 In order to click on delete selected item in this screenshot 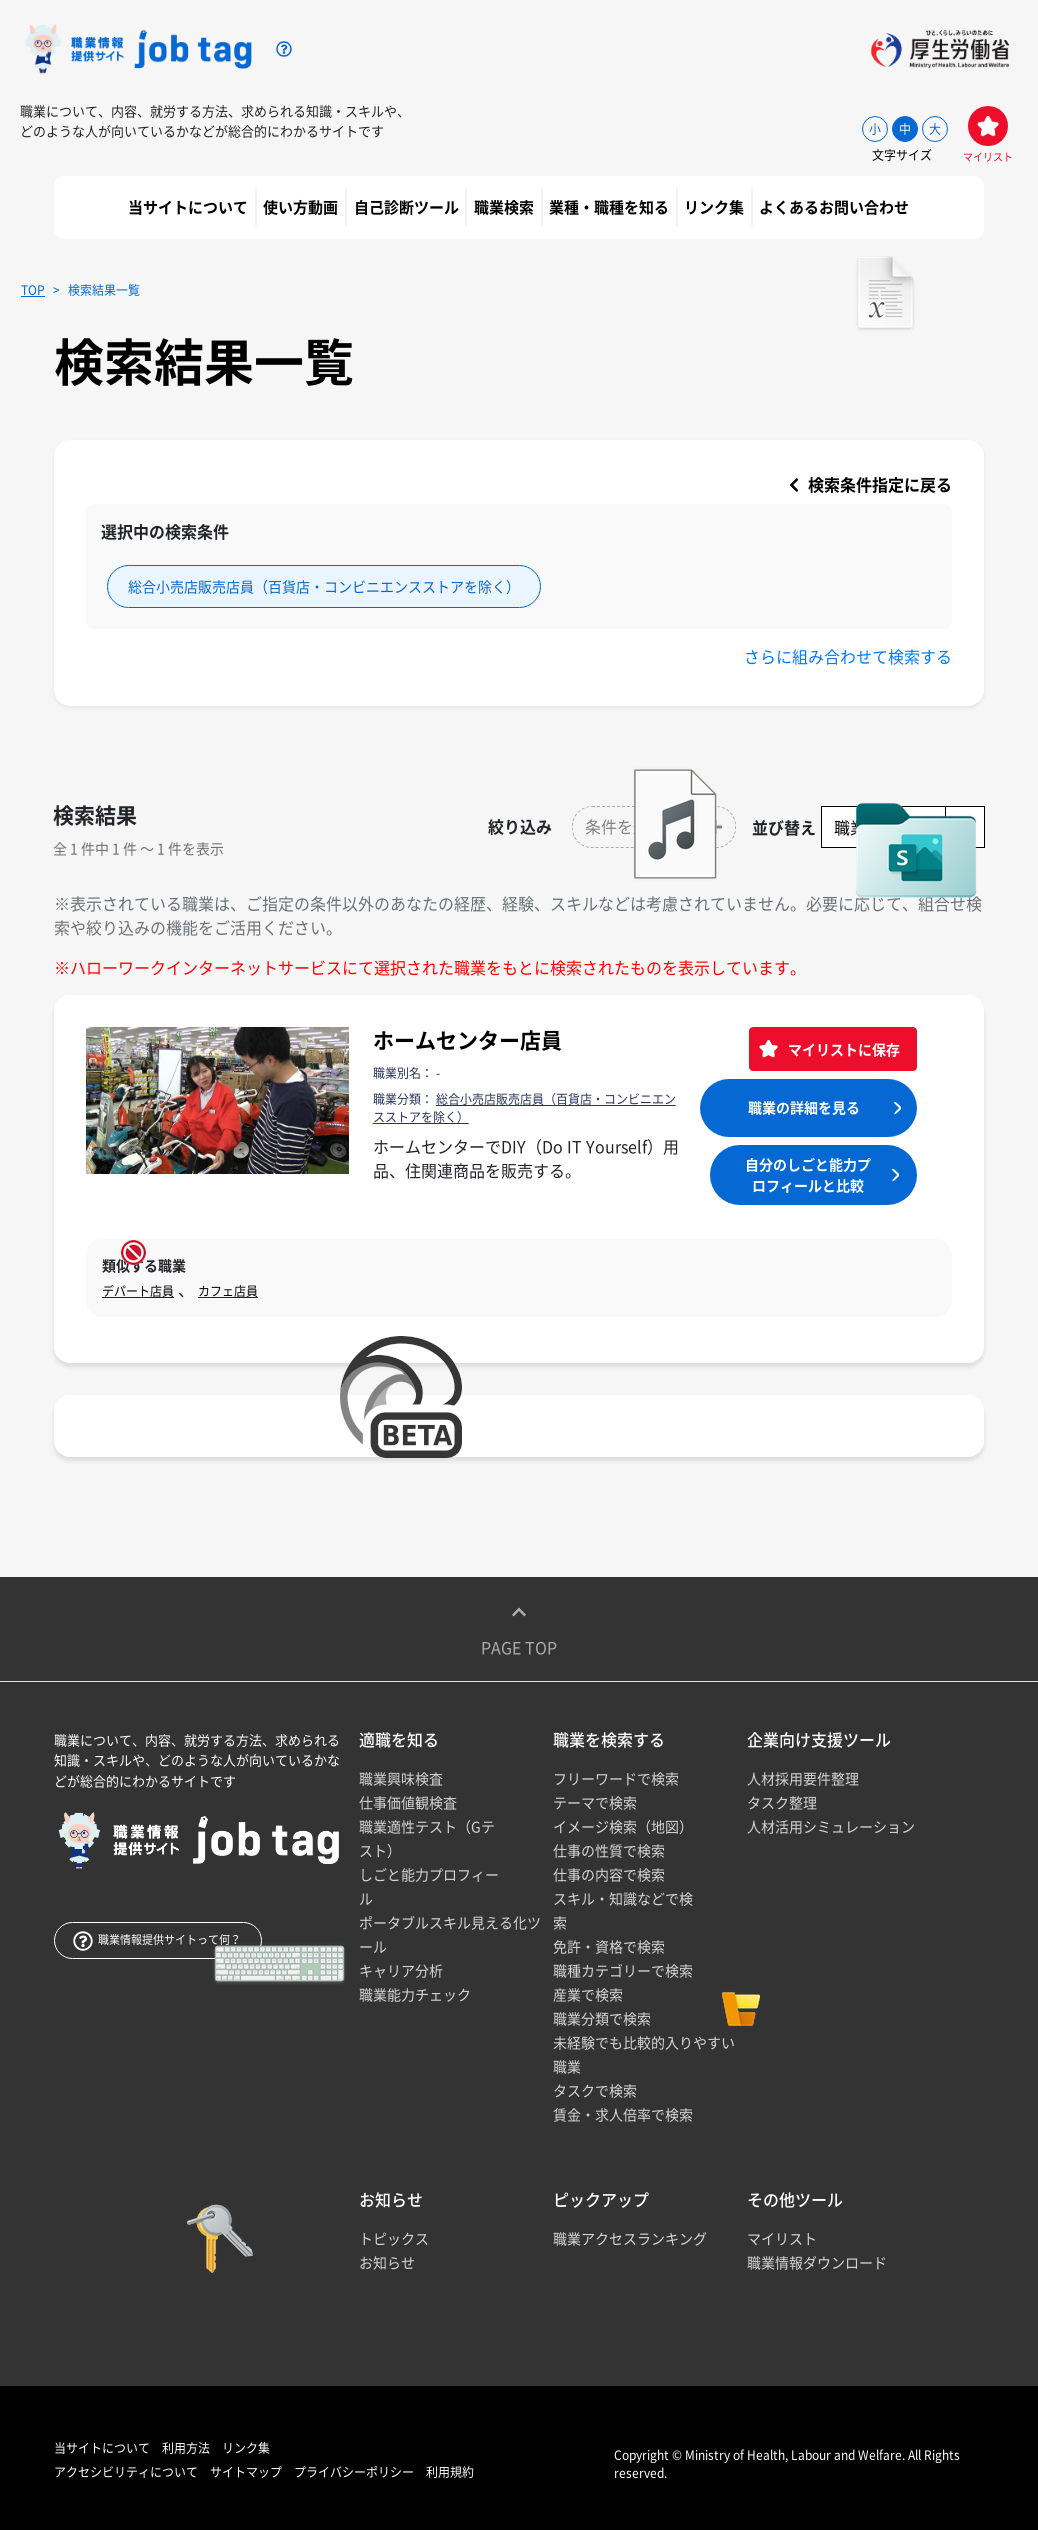, I will do `click(133, 1252)`.